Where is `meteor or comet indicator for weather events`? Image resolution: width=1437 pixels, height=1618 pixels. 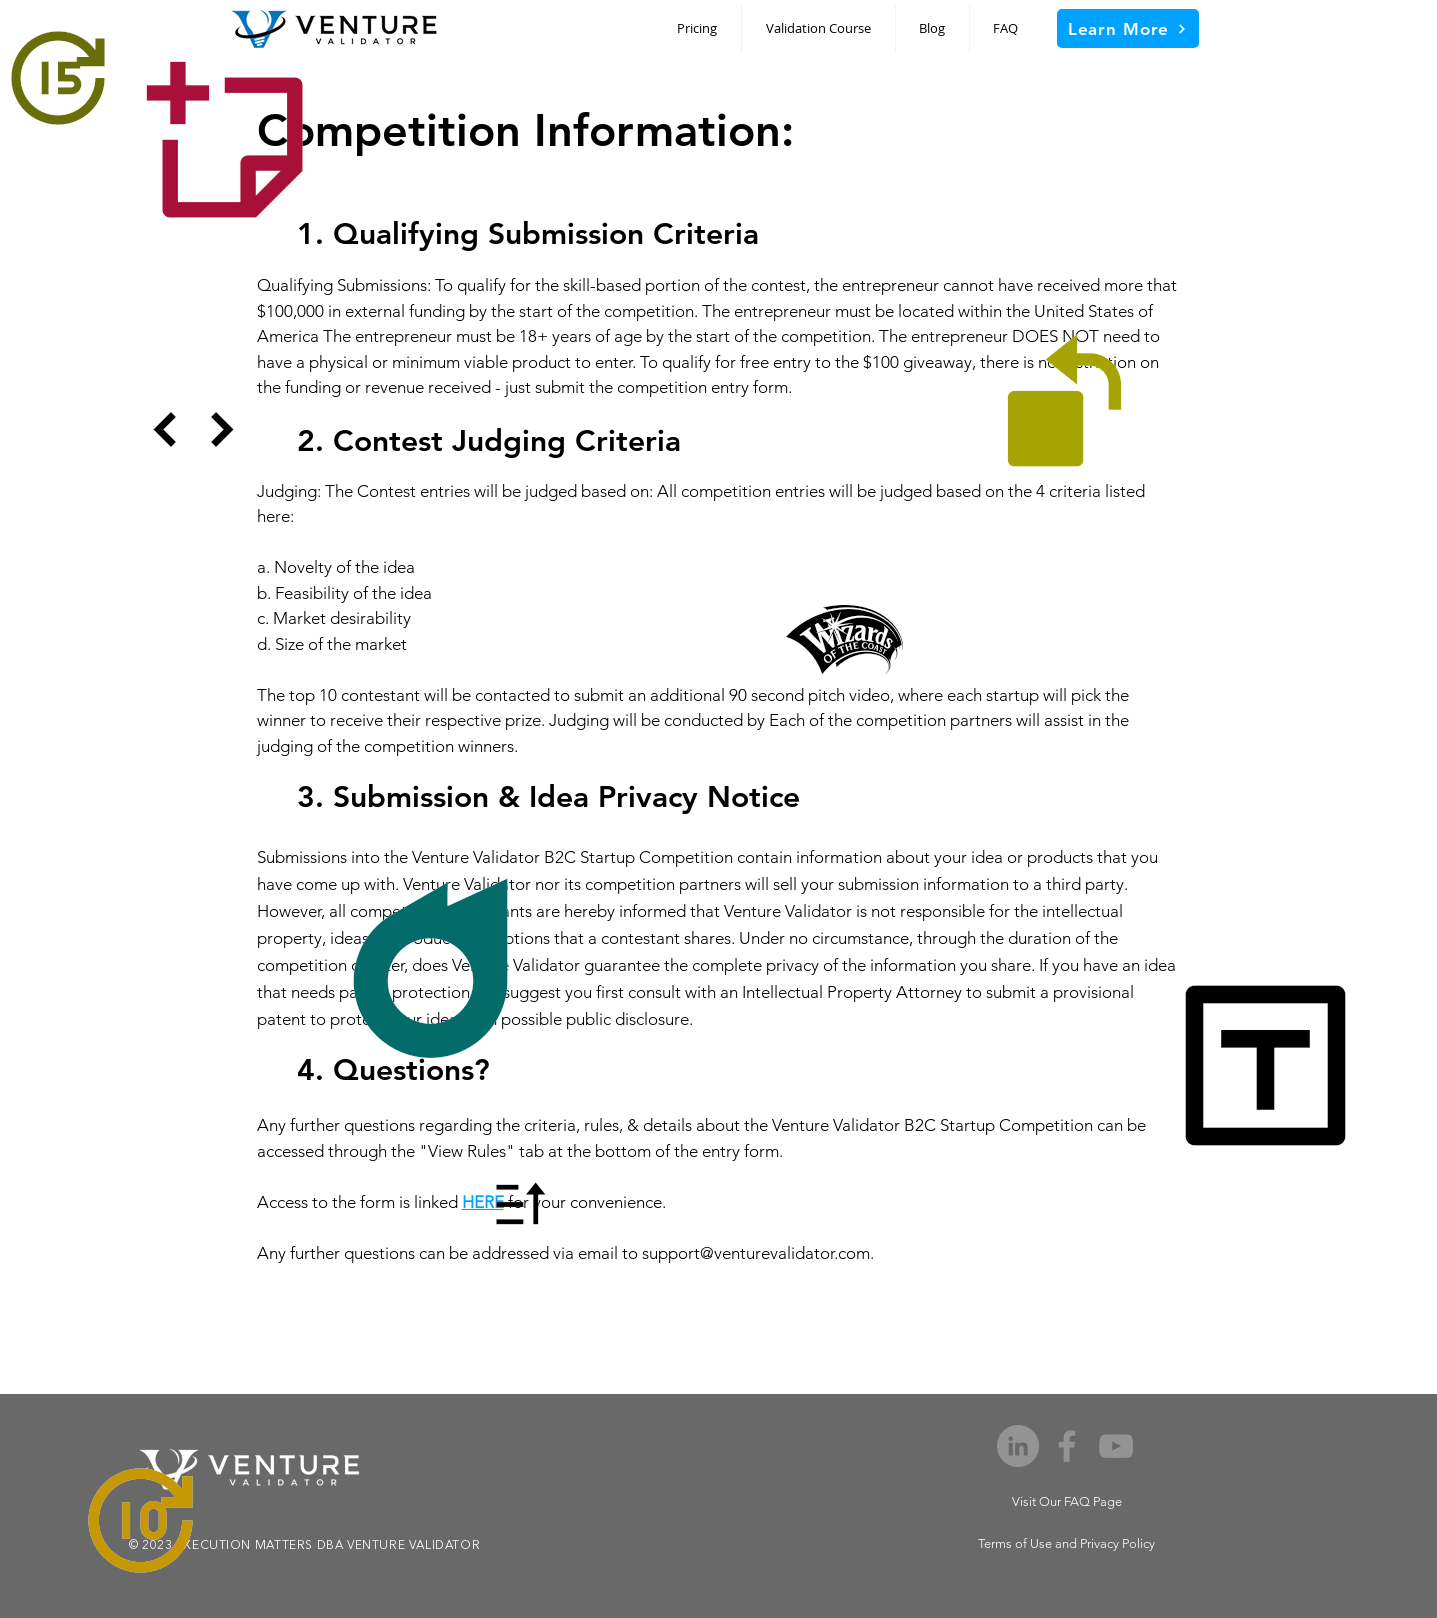 meteor or comet indicator for weather events is located at coordinates (430, 972).